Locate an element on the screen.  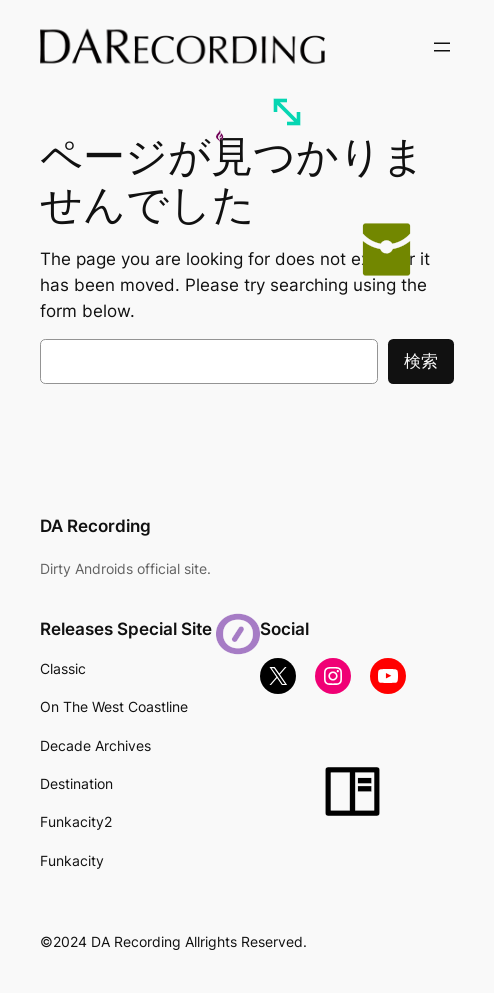
gripfire brand logo is located at coordinates (220, 136).